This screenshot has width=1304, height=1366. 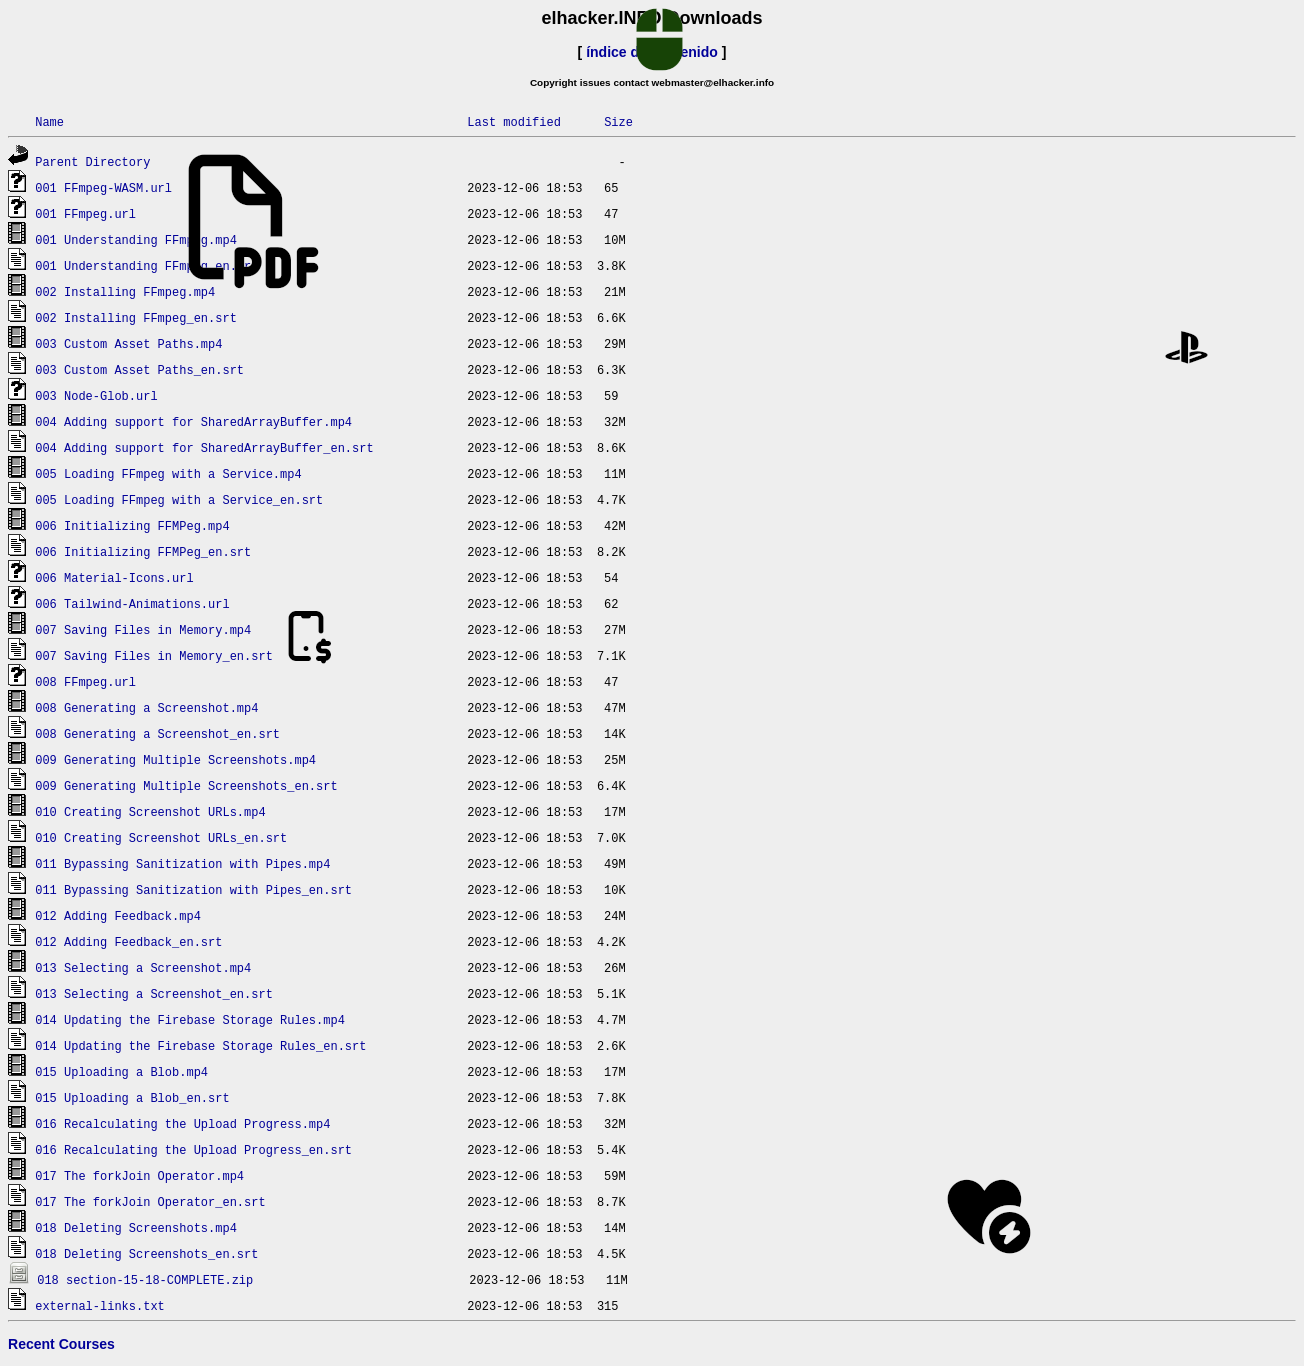 I want to click on quick access to favorite charging stations, so click(x=989, y=1212).